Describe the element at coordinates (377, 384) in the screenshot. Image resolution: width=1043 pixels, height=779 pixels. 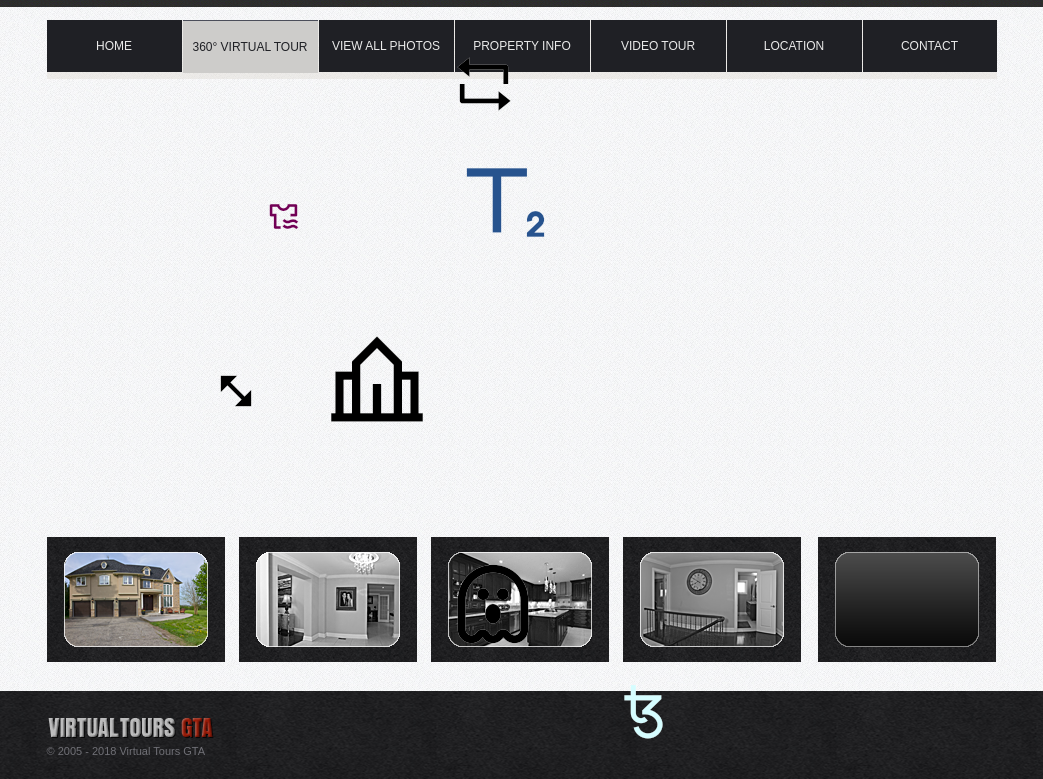
I see `access education or school-related features` at that location.